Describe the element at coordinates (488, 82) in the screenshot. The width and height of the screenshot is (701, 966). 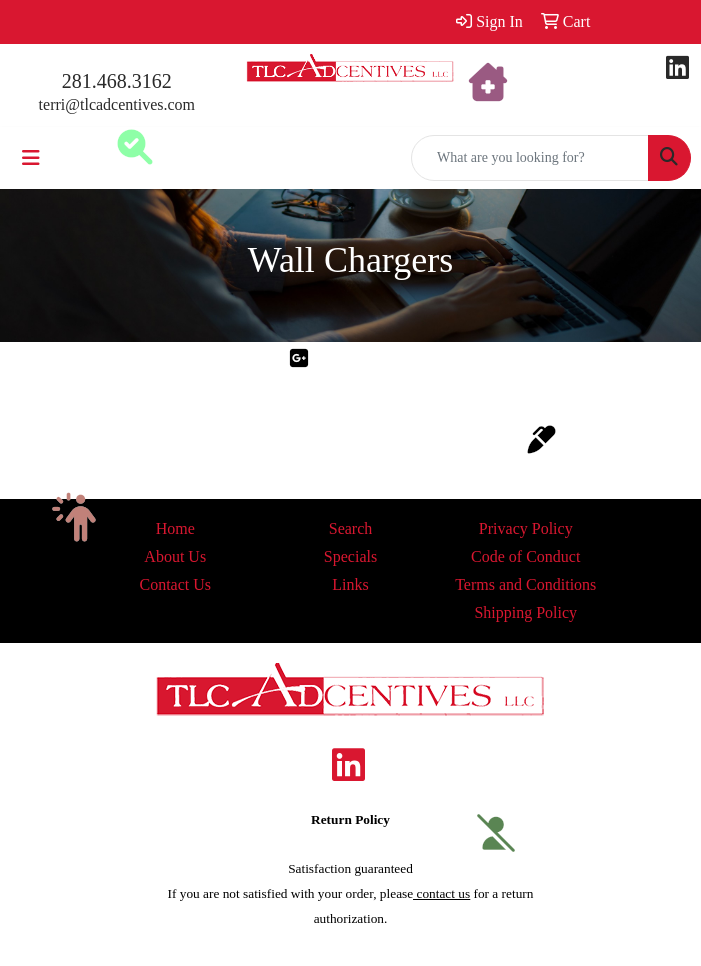
I see `access home healthcare services` at that location.